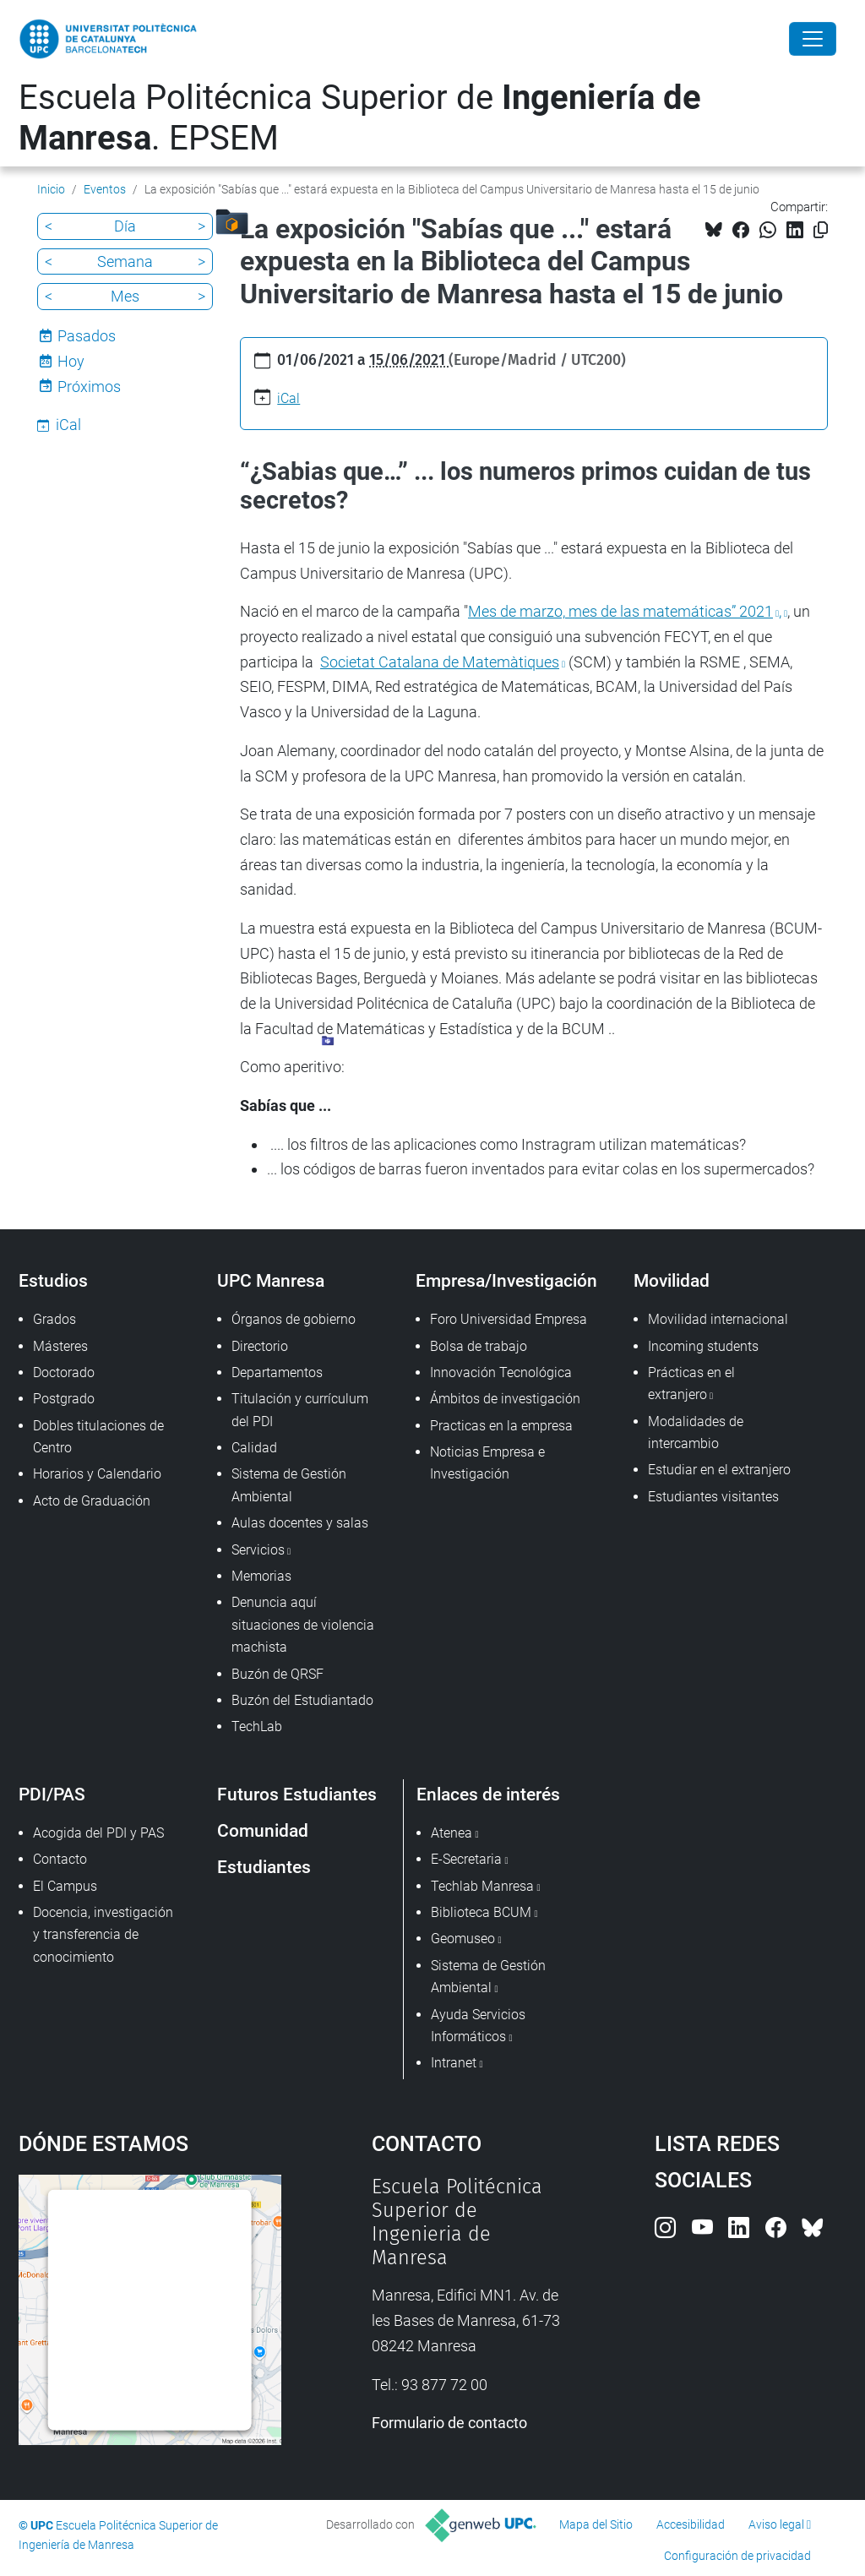 The width and height of the screenshot is (865, 2576). Describe the element at coordinates (231, 222) in the screenshot. I see `open amazon thinkbox project files` at that location.